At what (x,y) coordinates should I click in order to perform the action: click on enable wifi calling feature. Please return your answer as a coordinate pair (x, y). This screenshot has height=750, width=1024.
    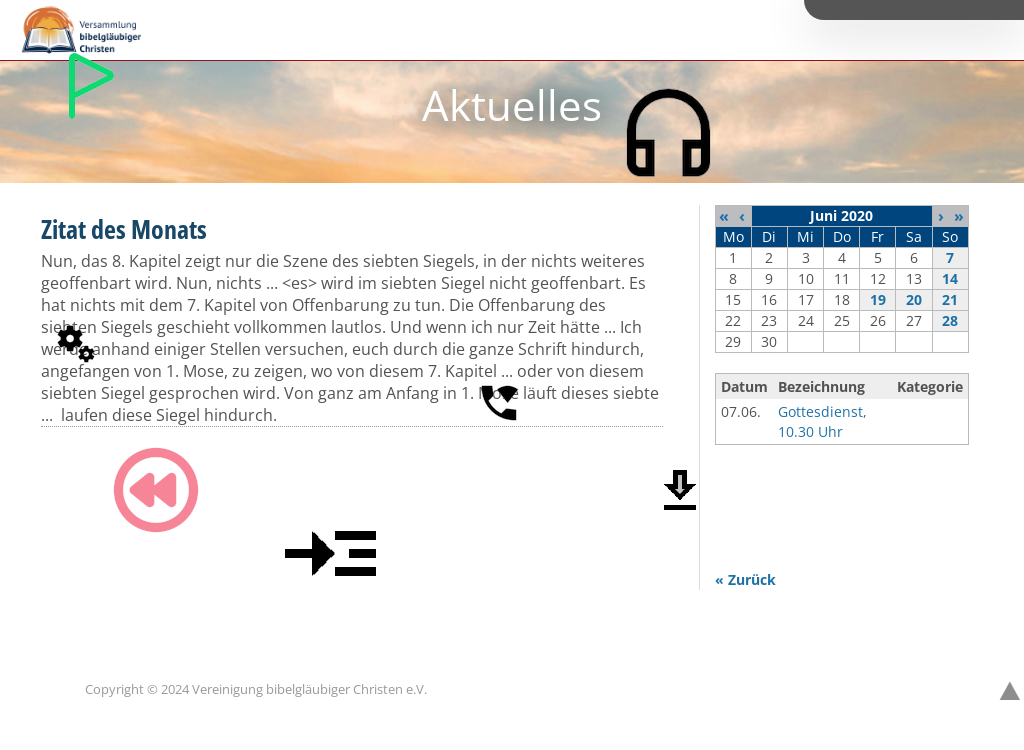
    Looking at the image, I should click on (499, 403).